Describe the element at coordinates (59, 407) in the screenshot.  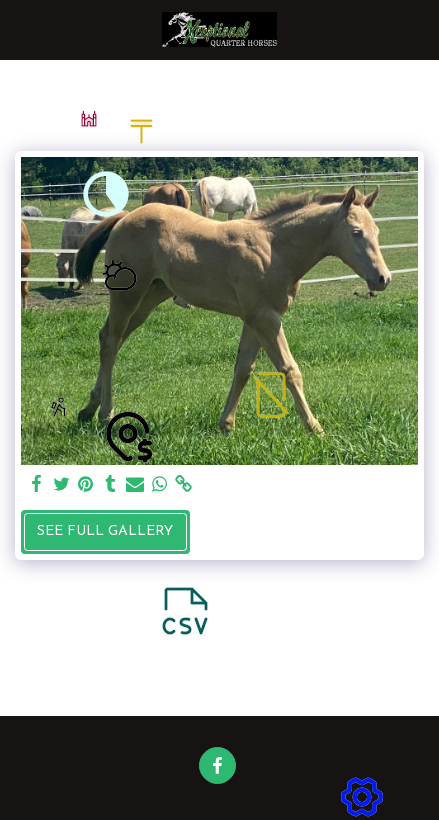
I see `access hiking or trail activities` at that location.